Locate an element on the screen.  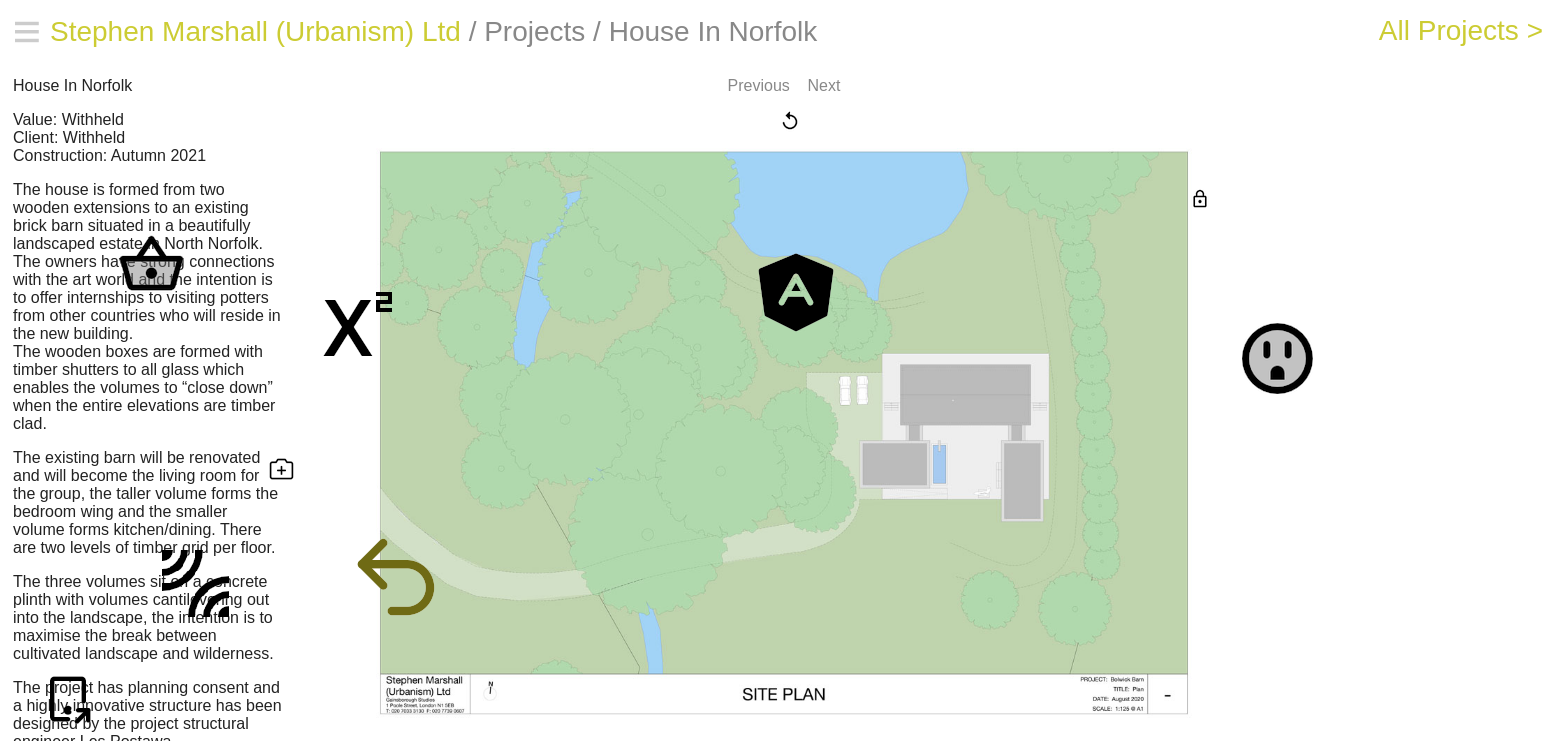
indicates an Angular framework project or application is located at coordinates (796, 291).